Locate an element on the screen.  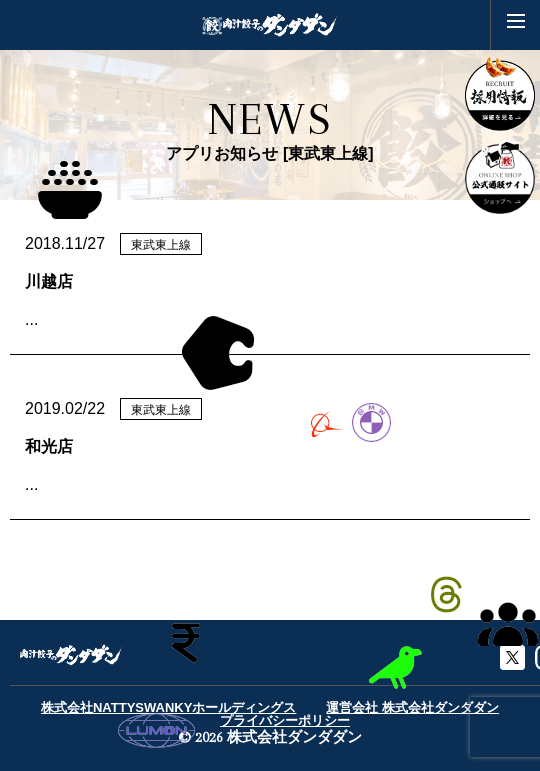
view all users or team members is located at coordinates (508, 625).